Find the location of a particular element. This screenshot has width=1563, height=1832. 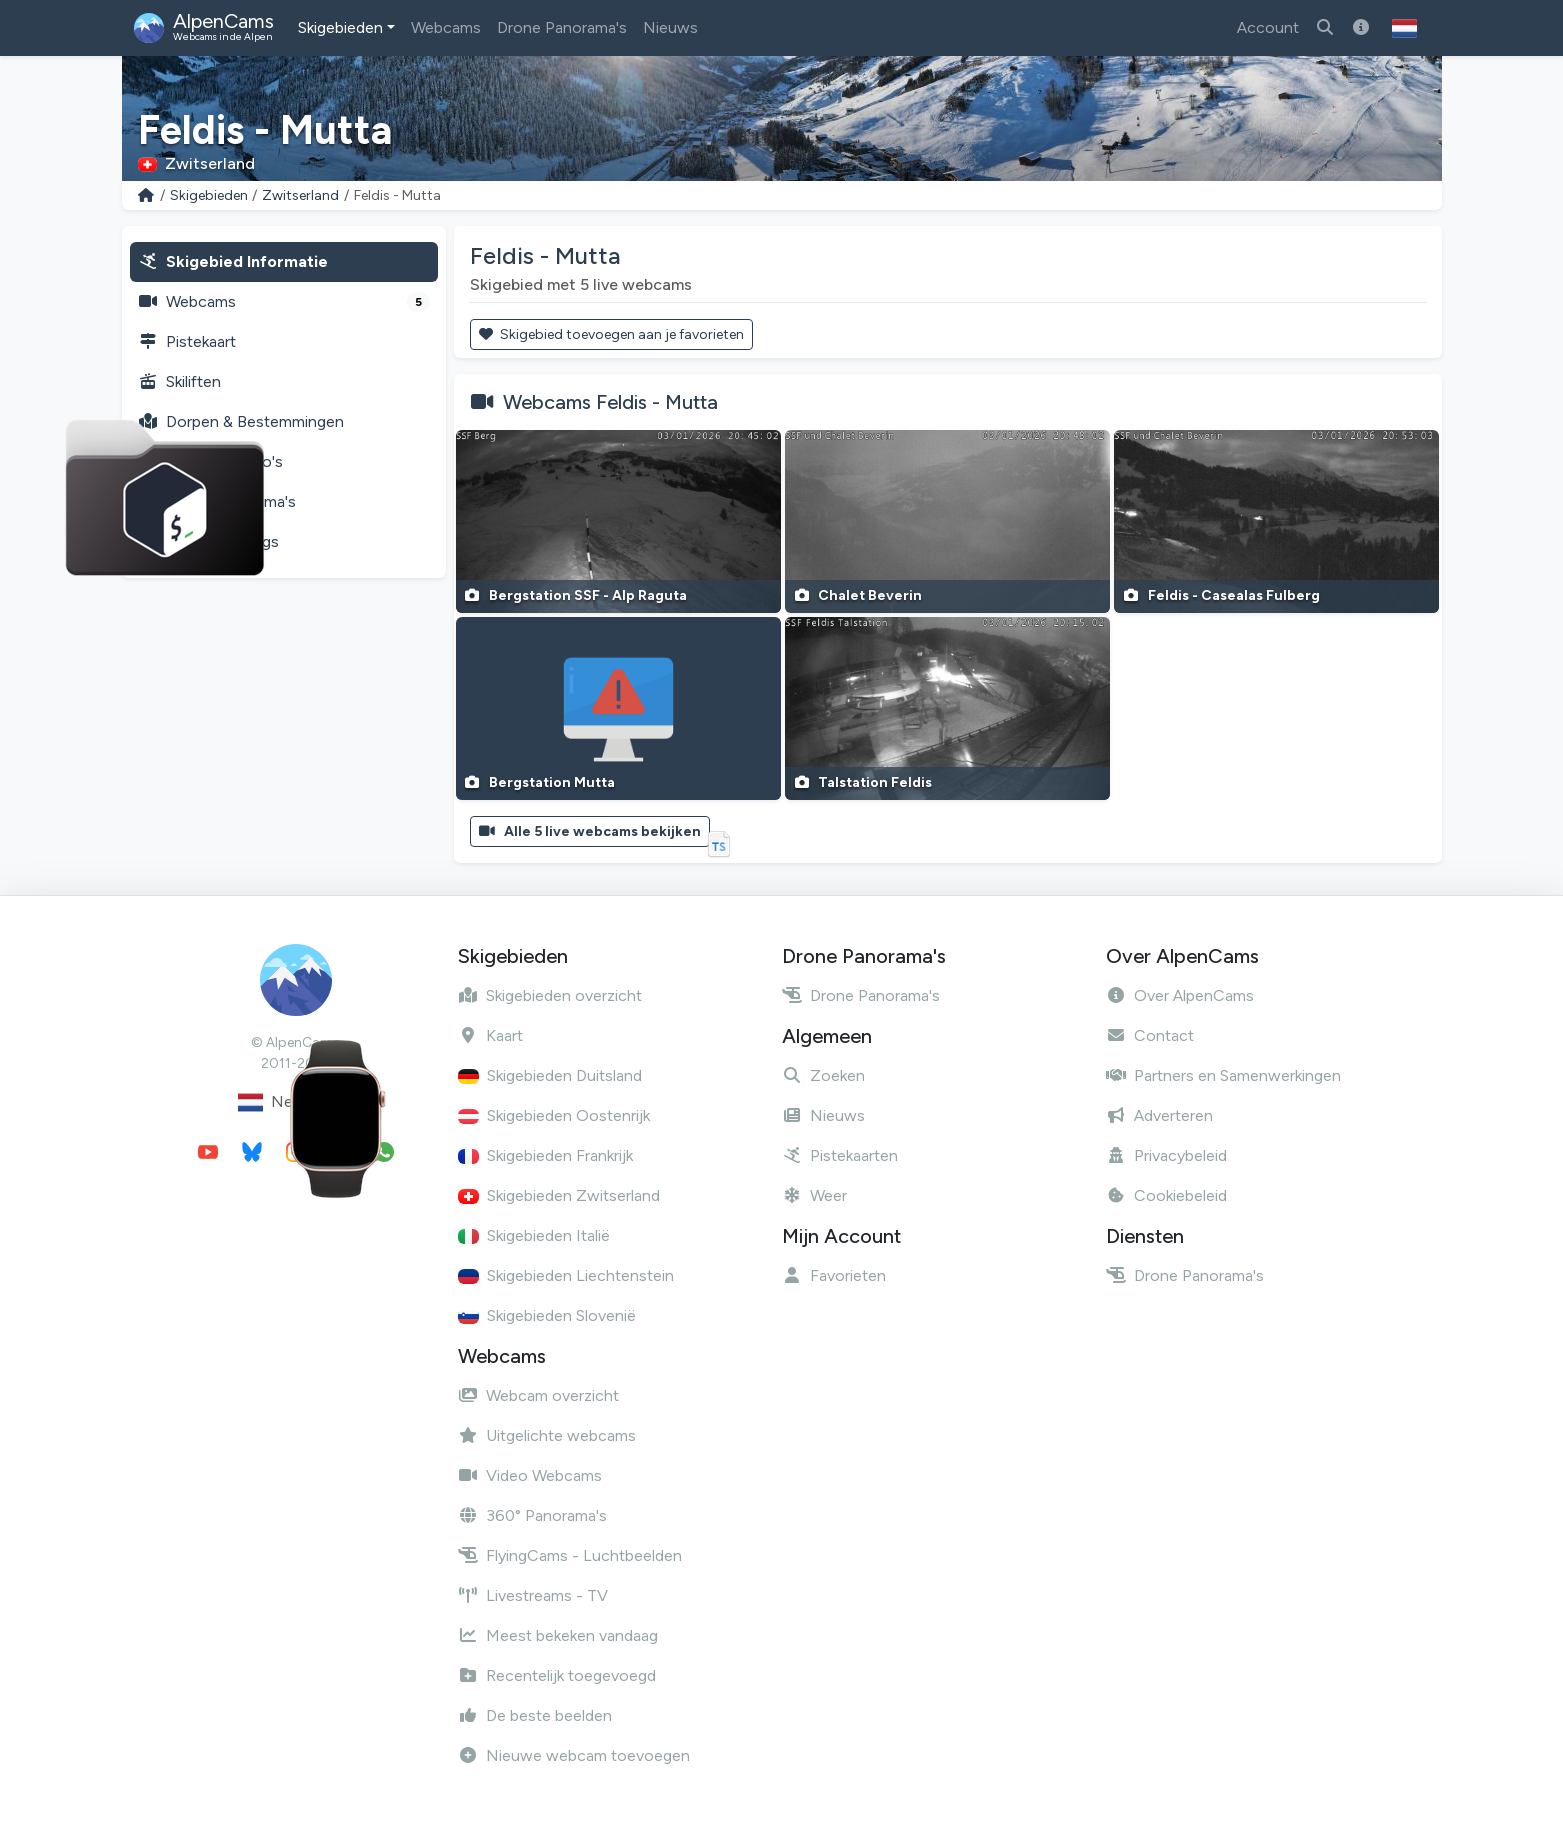

open folder containing bash scripts is located at coordinates (164, 503).